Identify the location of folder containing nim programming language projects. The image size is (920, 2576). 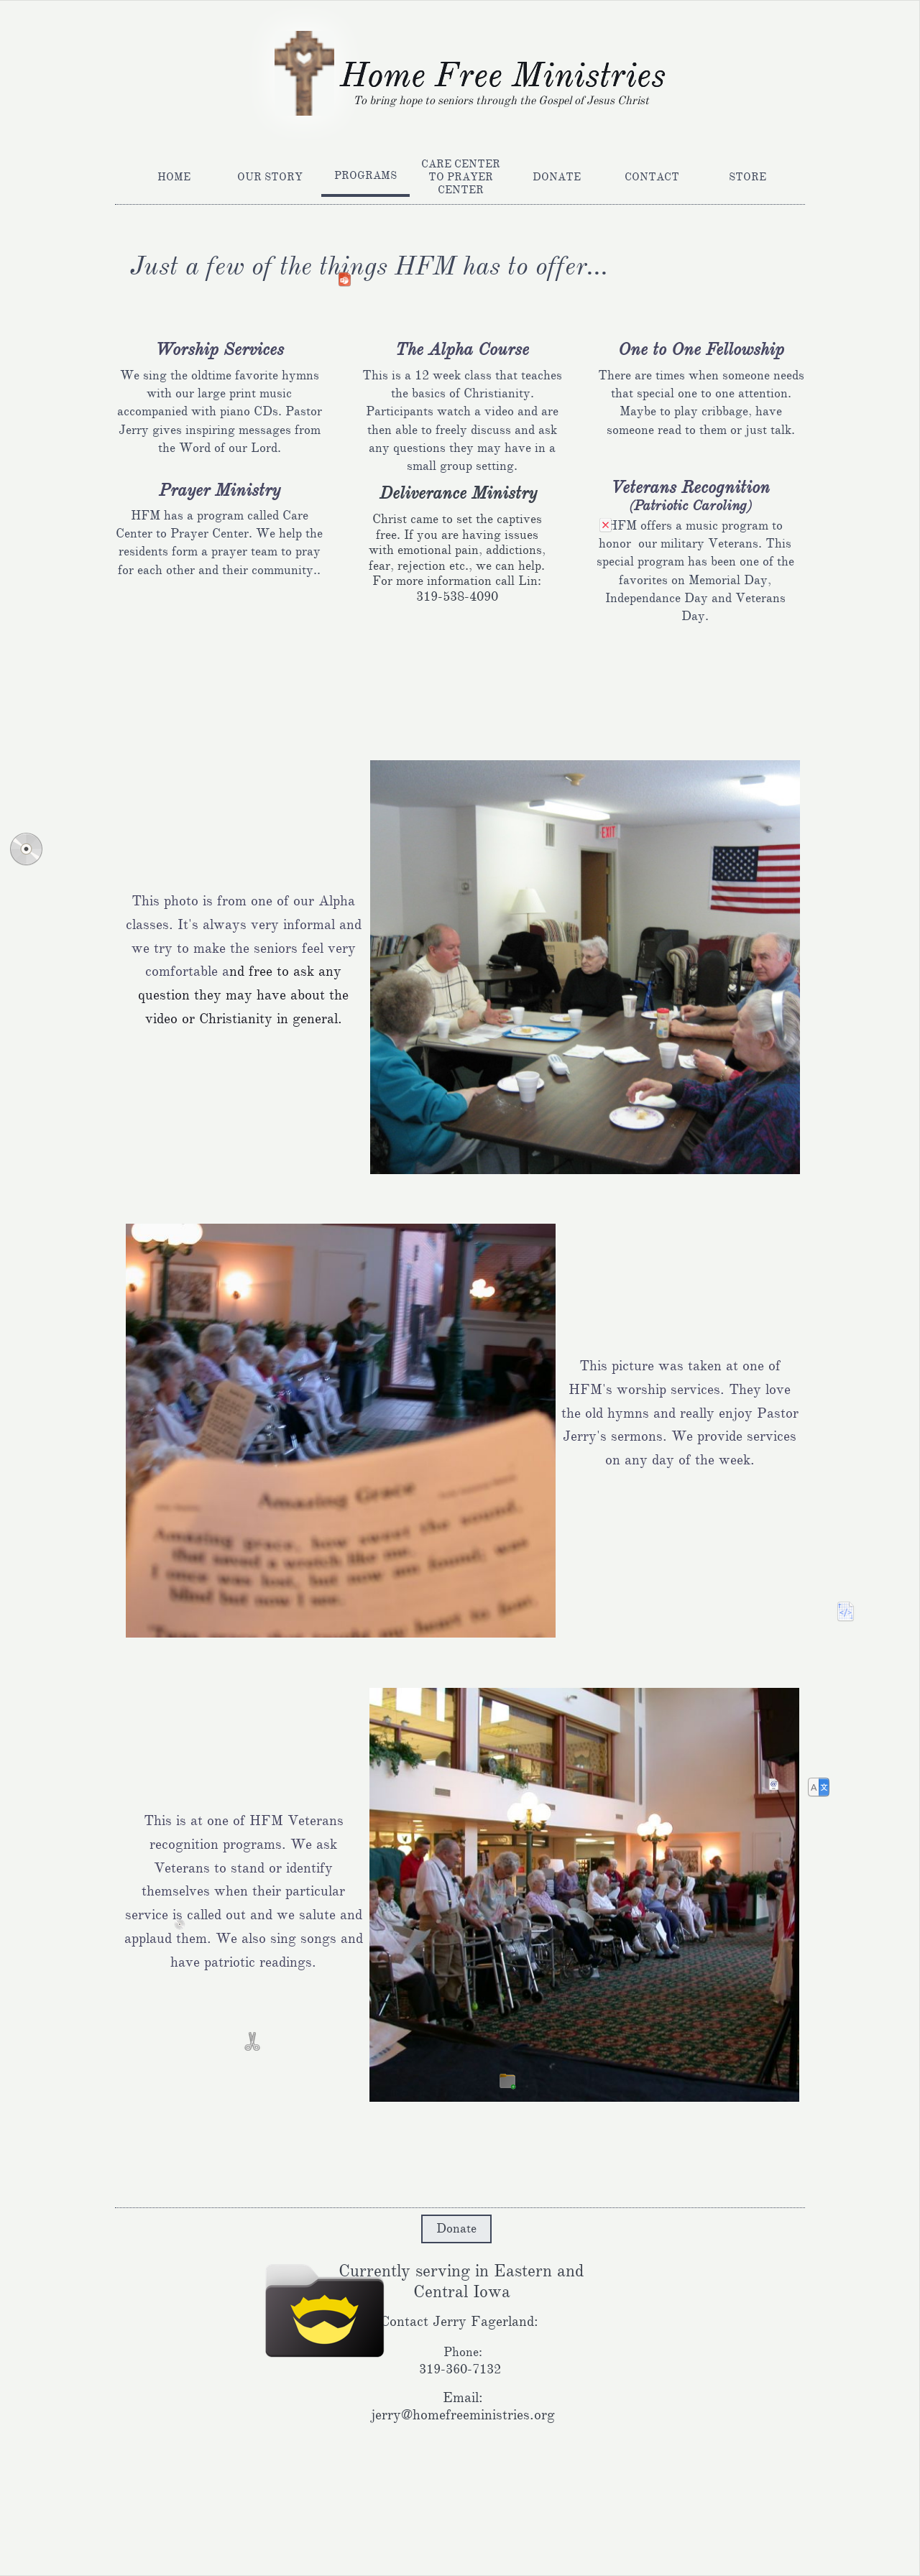
(324, 2314).